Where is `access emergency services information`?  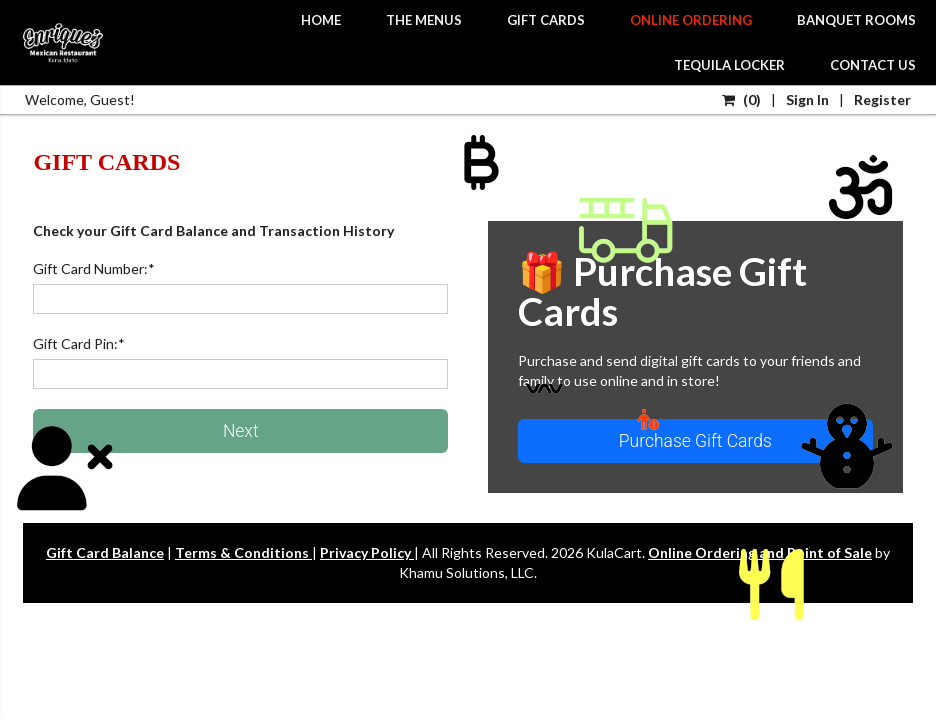
access emergency services information is located at coordinates (622, 225).